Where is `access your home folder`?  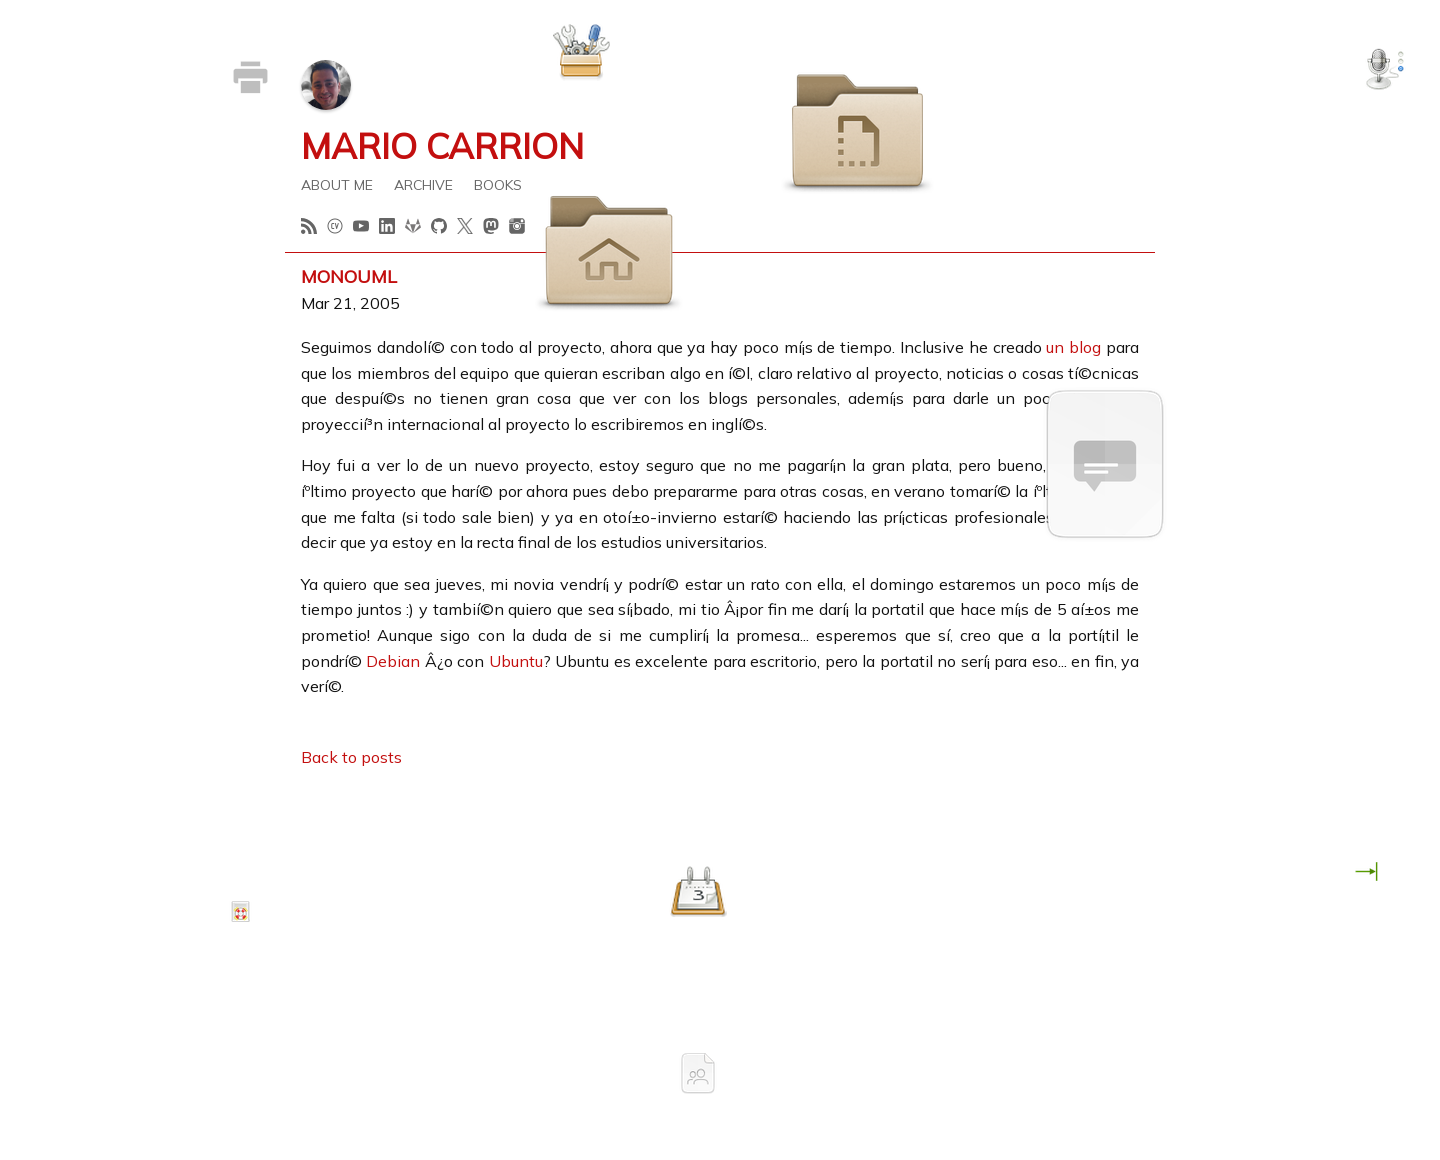
access your home folder is located at coordinates (609, 257).